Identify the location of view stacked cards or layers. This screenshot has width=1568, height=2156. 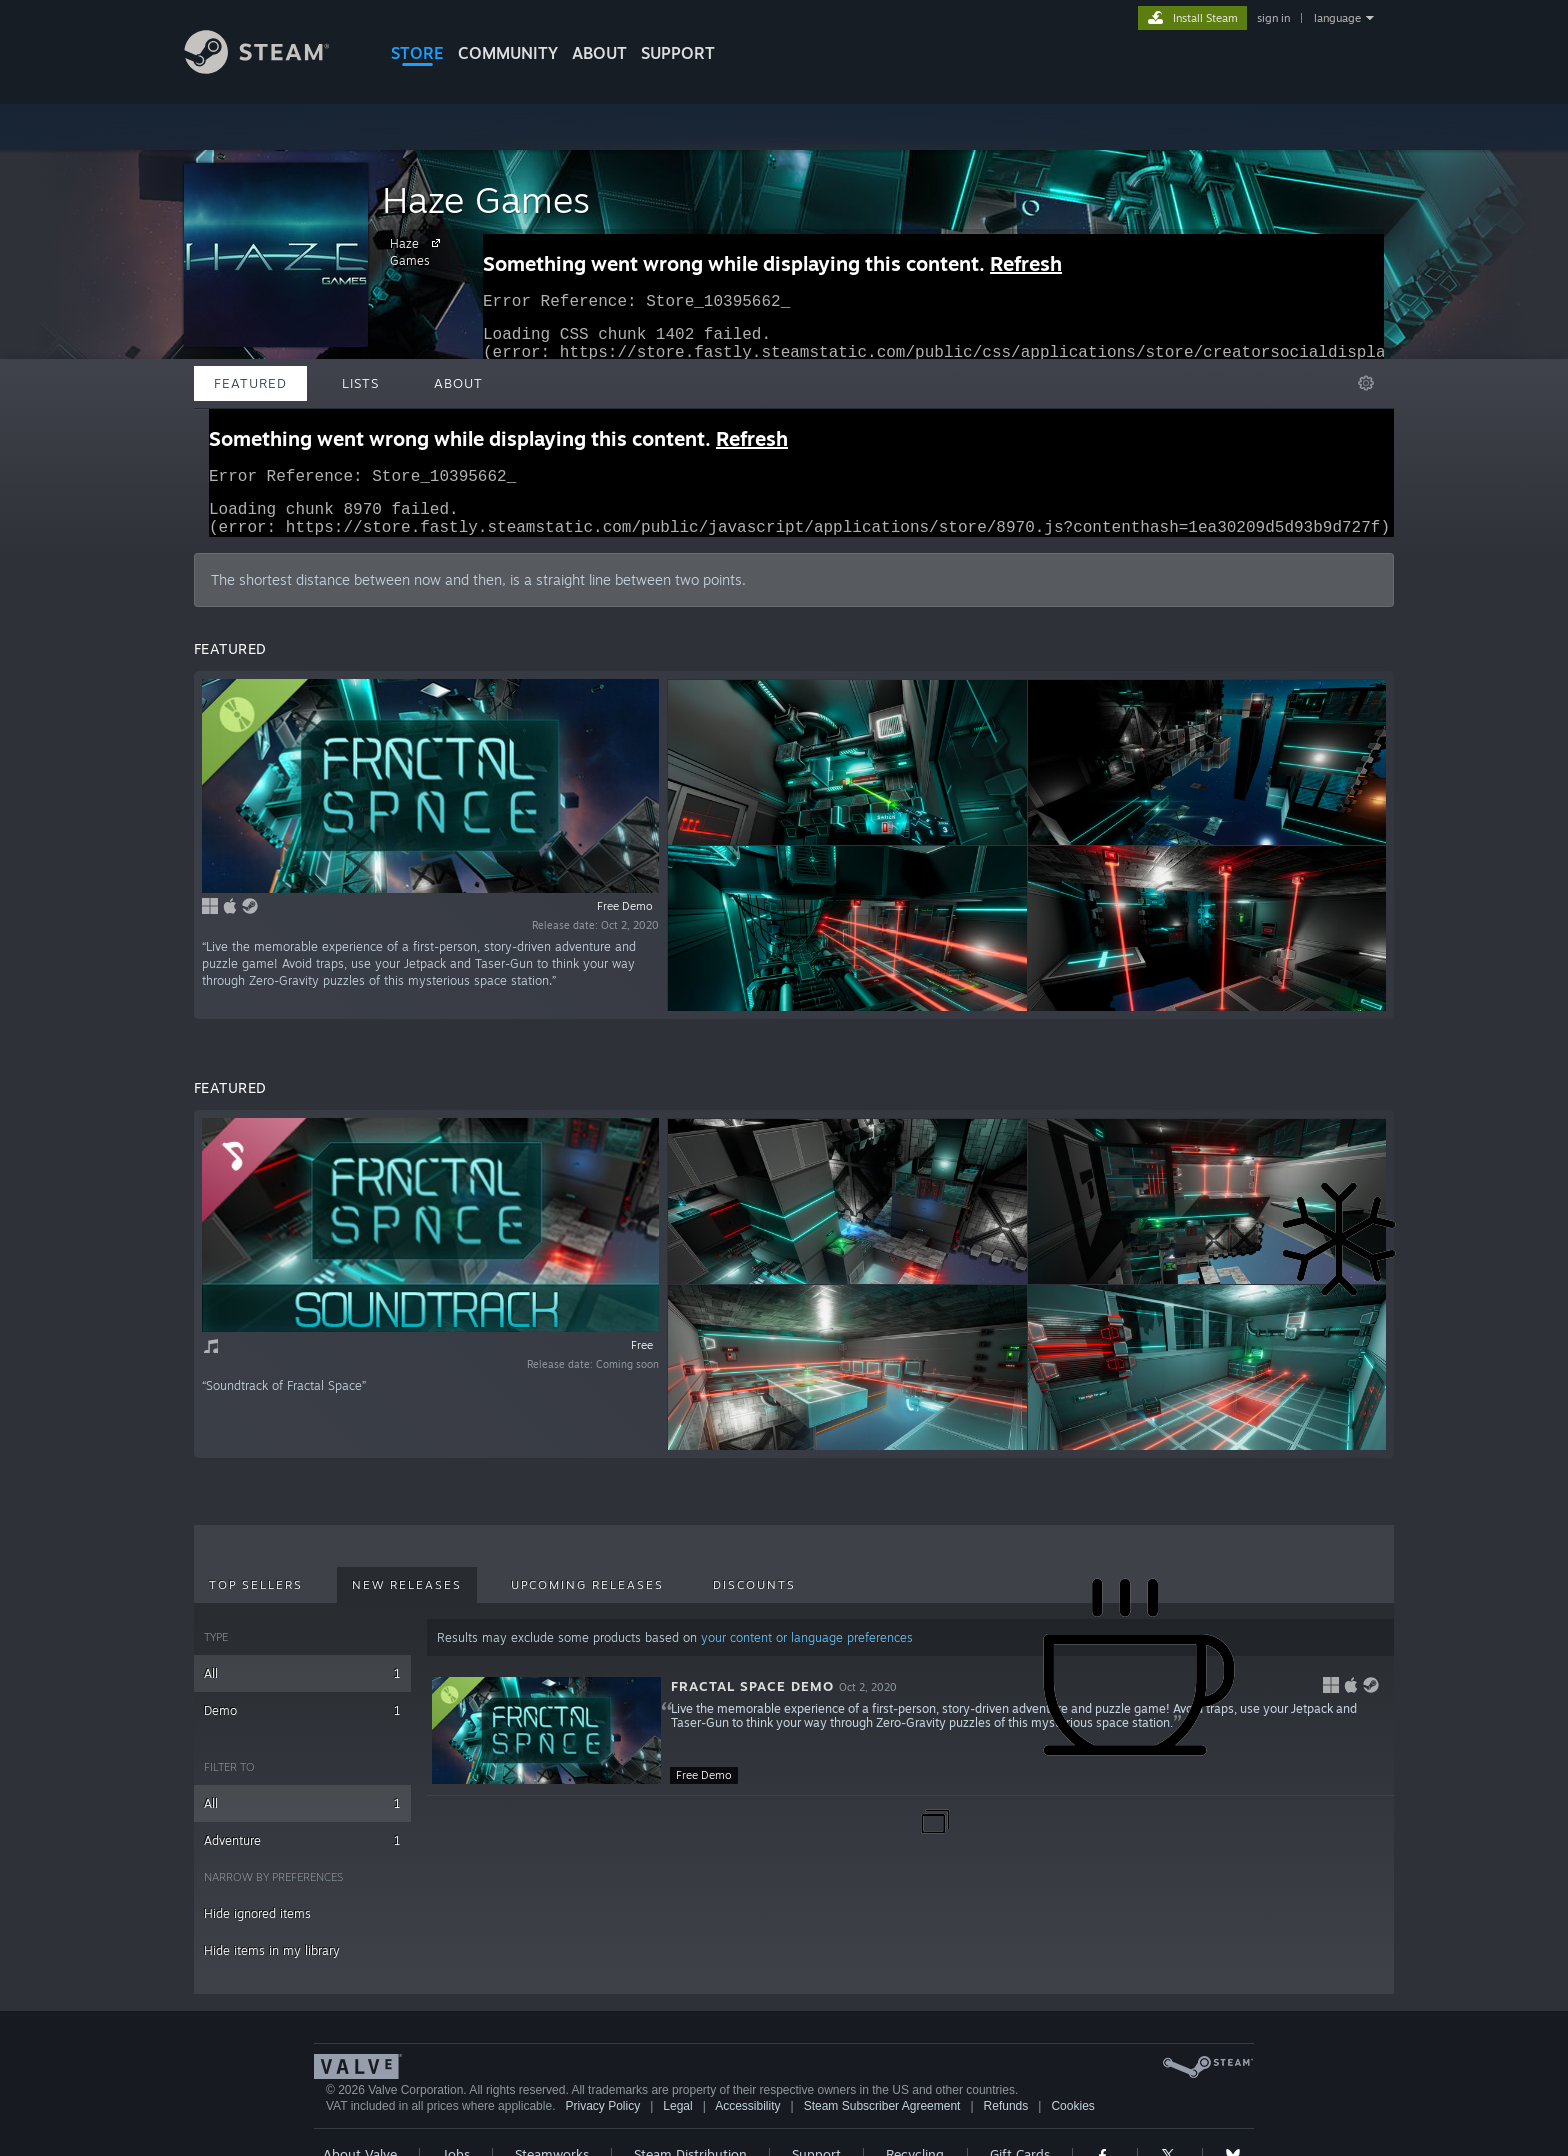
(935, 1821).